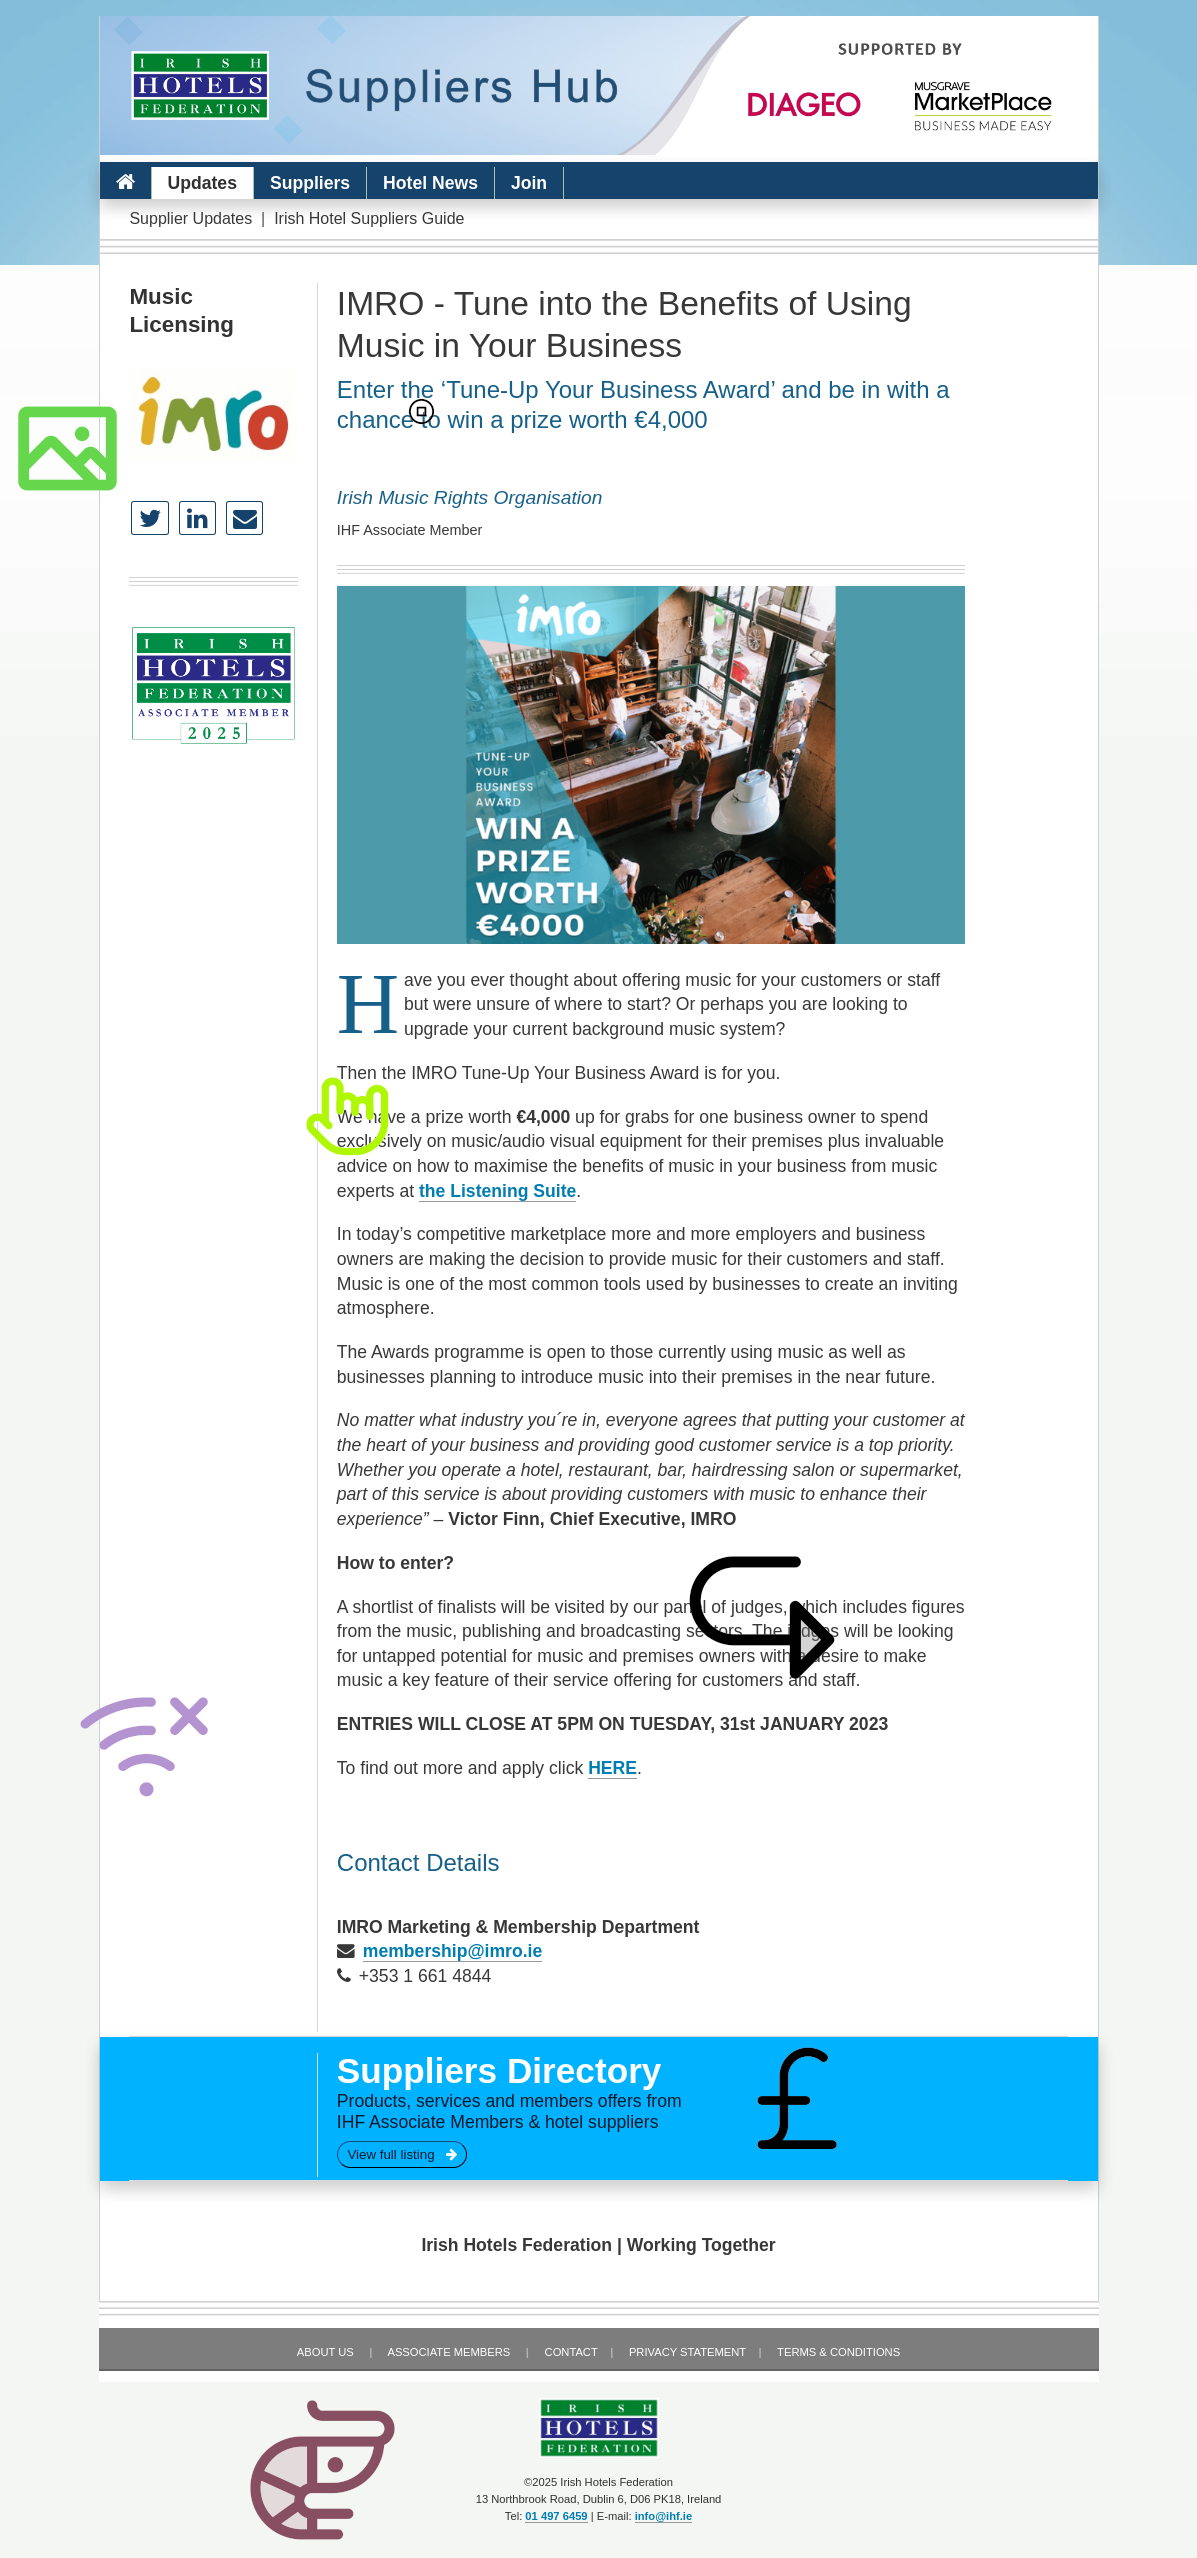  I want to click on indicates seafood or shellfish menu category, so click(322, 2472).